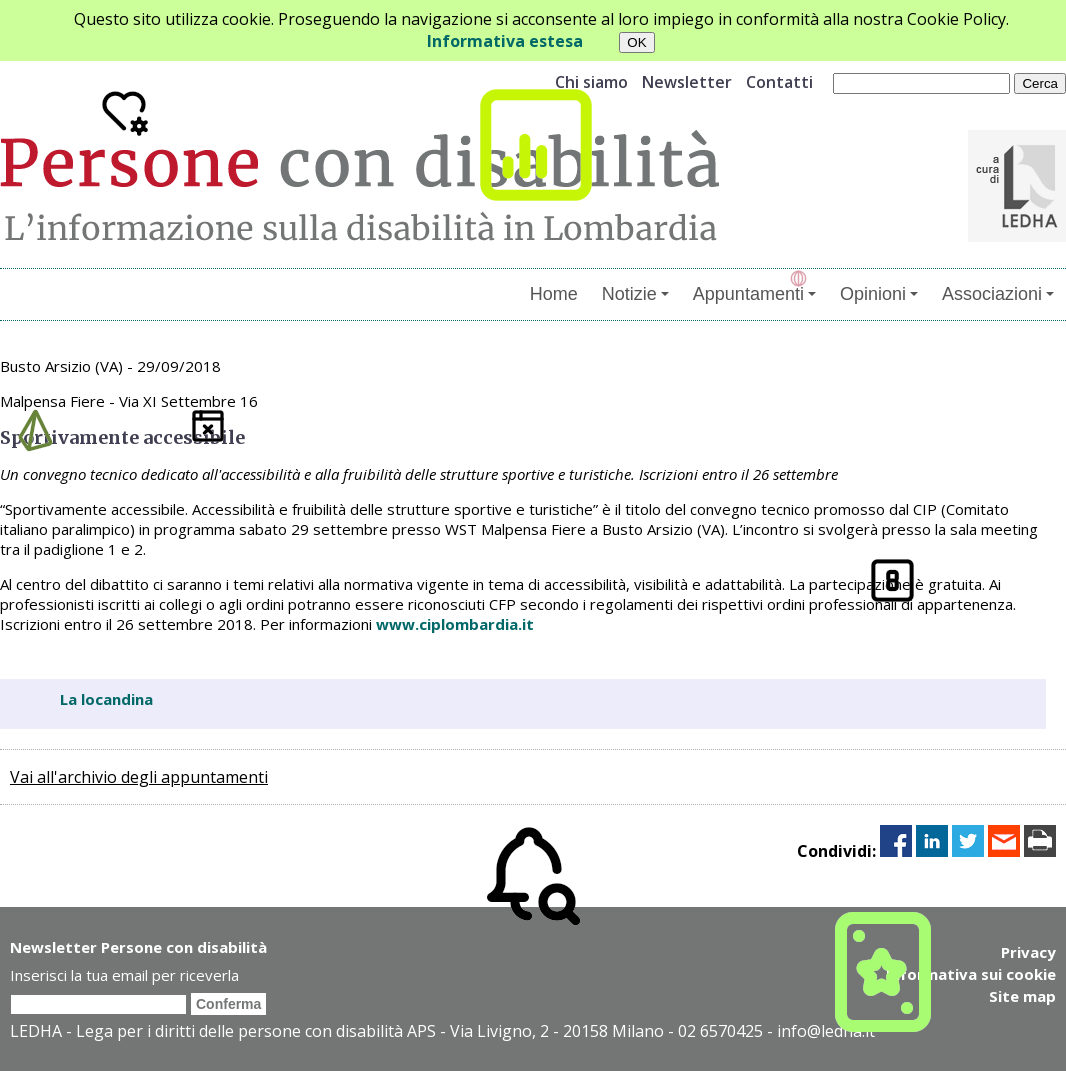  What do you see at coordinates (529, 874) in the screenshot?
I see `search through your notifications` at bounding box center [529, 874].